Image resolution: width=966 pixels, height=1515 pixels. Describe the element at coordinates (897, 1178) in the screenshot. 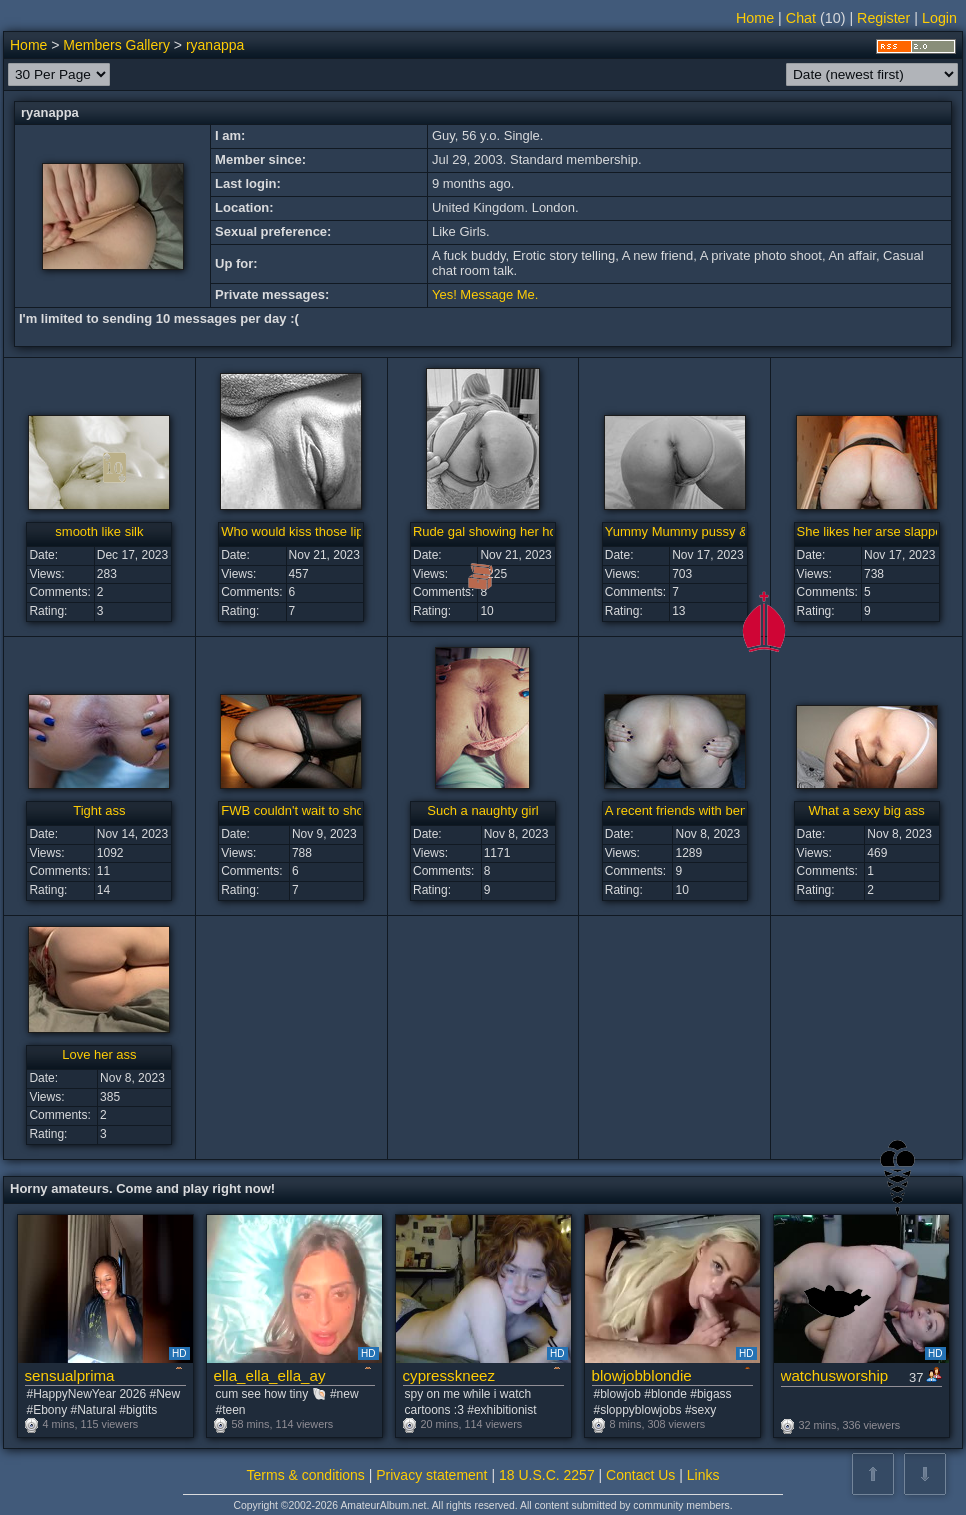

I see `dessert or sweet treats category` at that location.